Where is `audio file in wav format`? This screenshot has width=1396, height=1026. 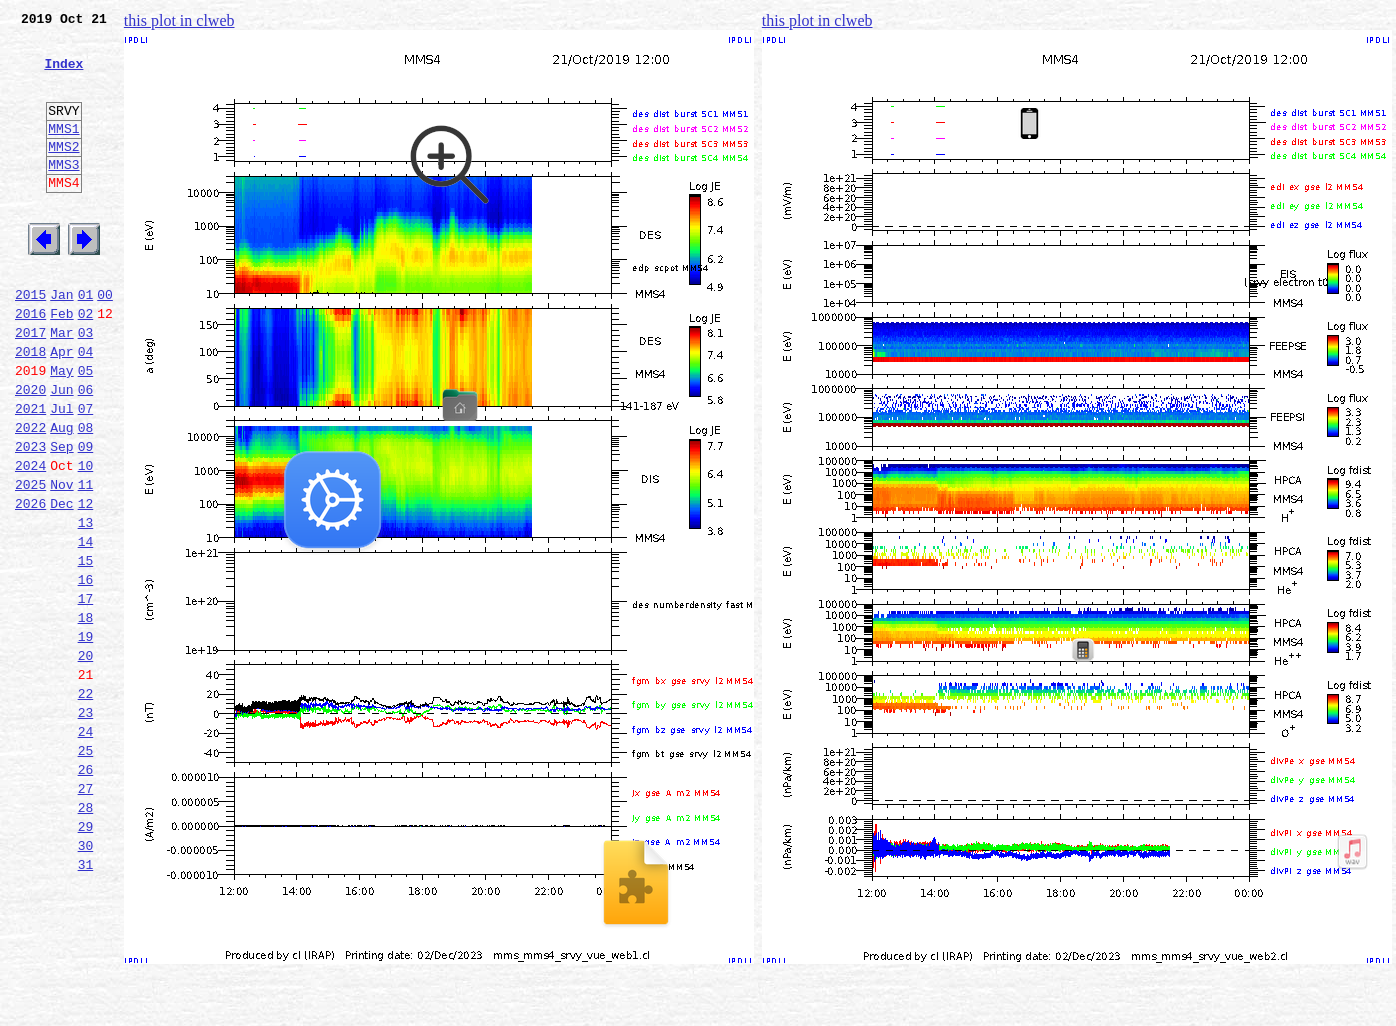 audio file in wav format is located at coordinates (1352, 851).